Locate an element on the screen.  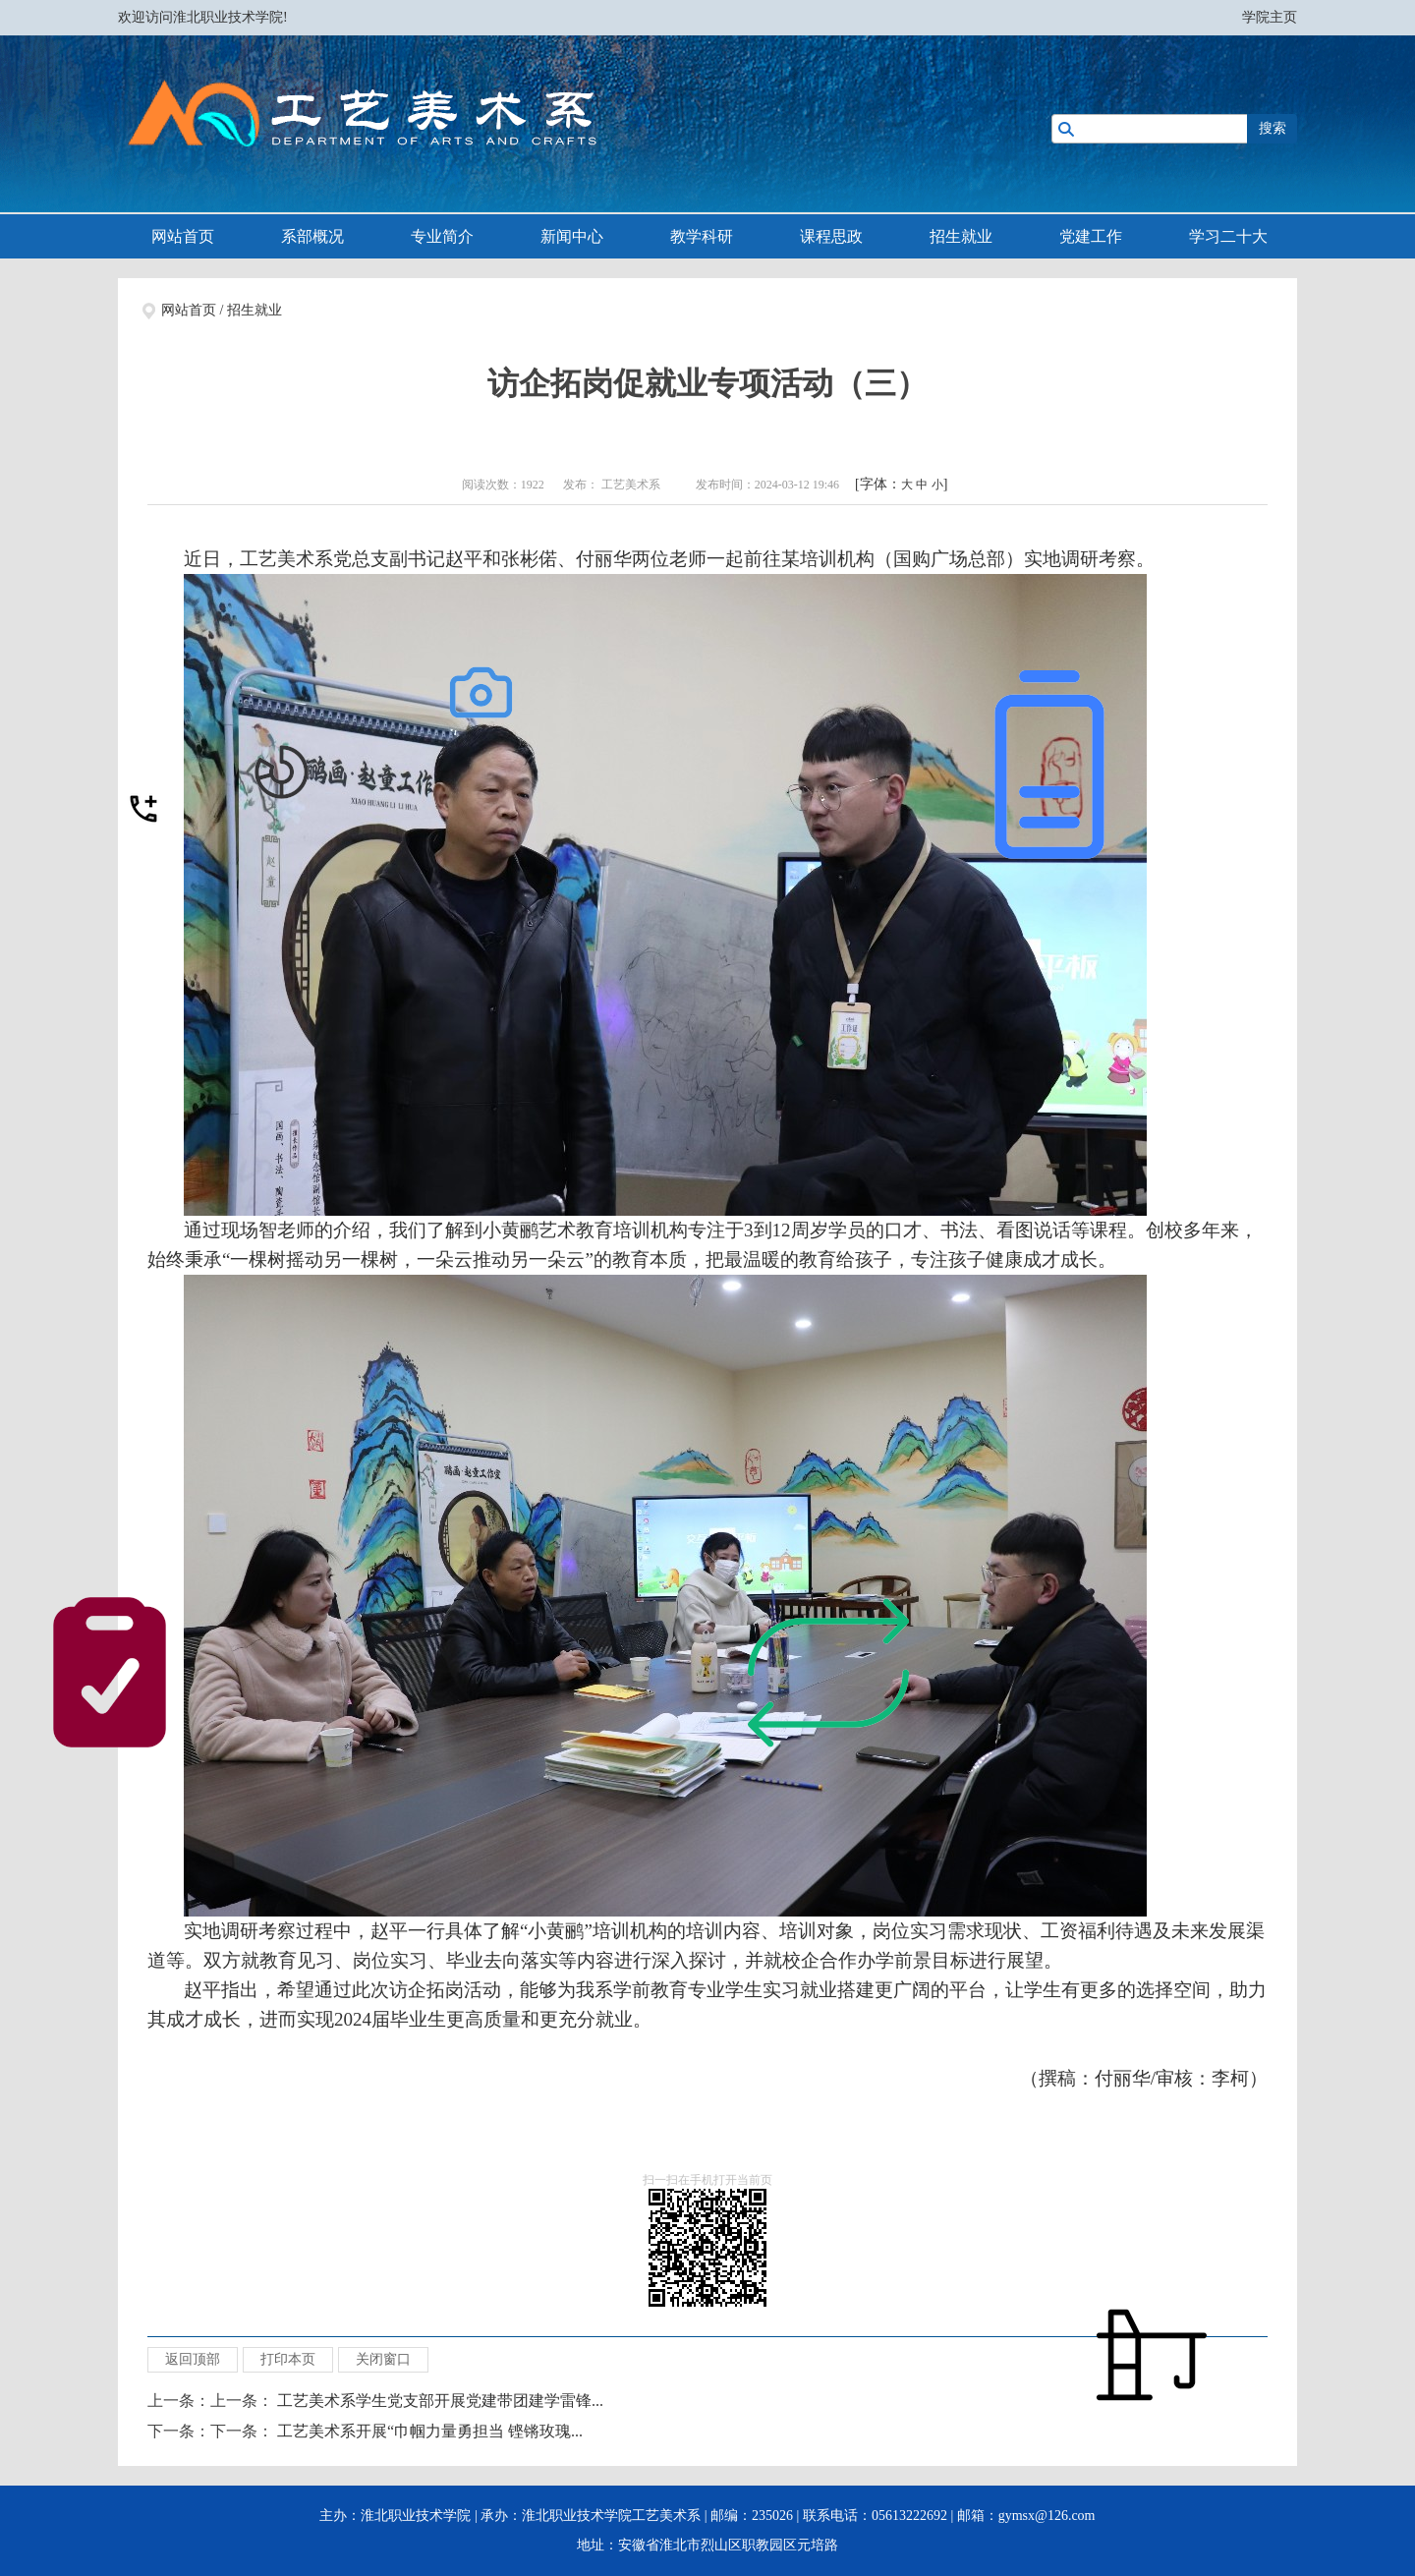
add a new contact to your phone is located at coordinates (143, 809).